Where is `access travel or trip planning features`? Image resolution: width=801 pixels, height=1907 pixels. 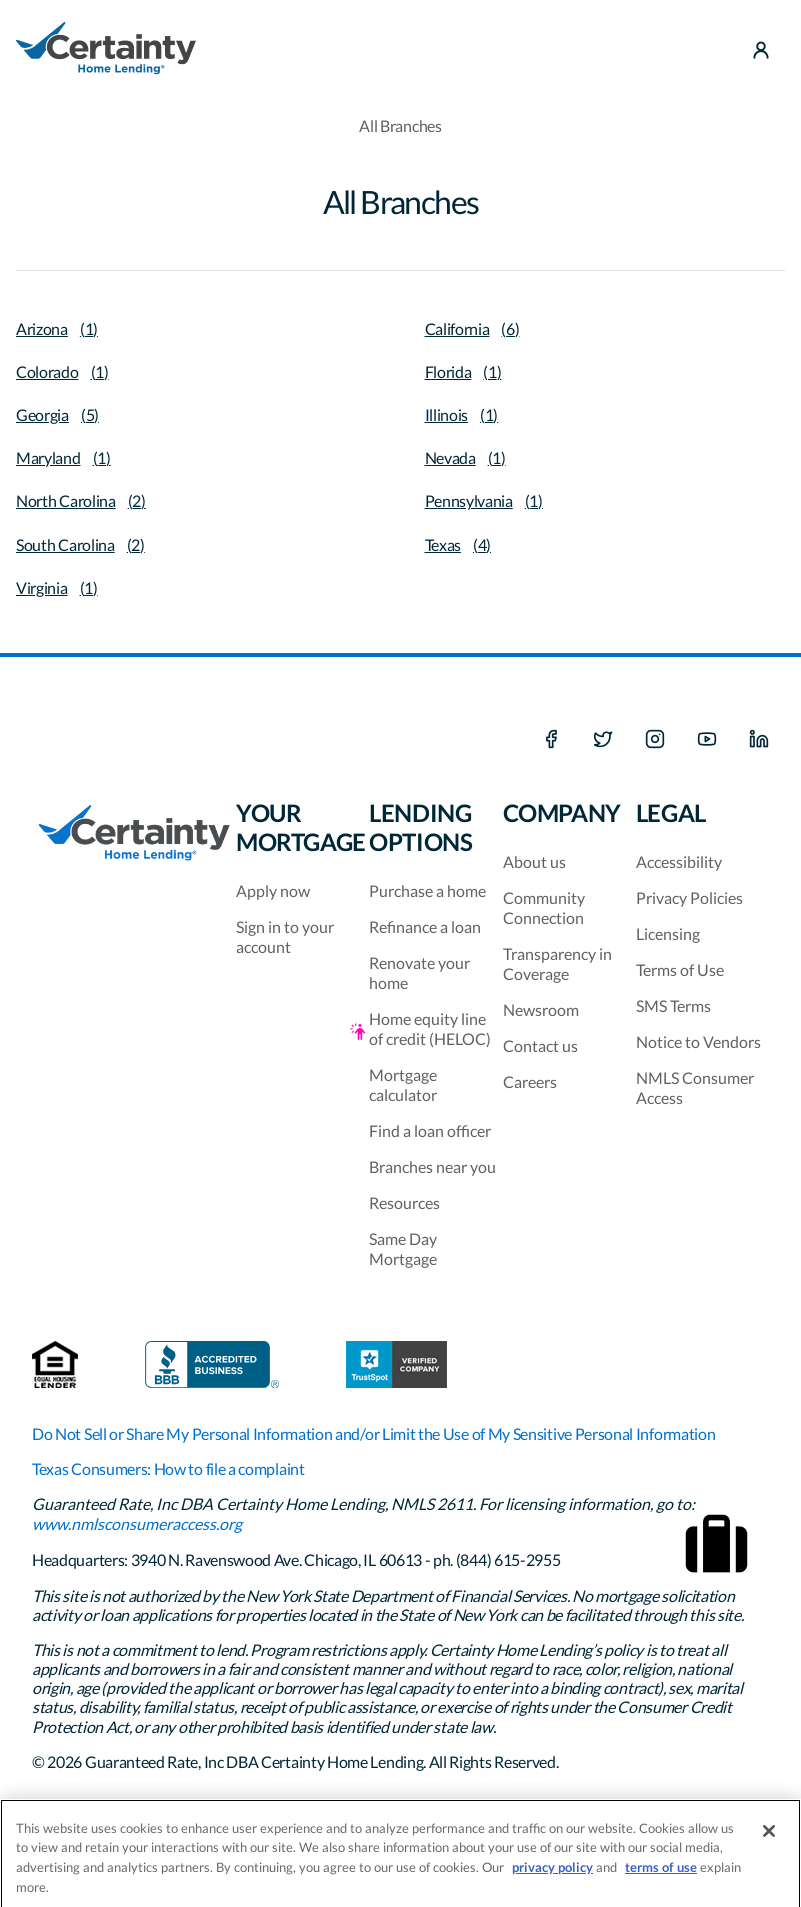 access travel or trip planning features is located at coordinates (716, 1545).